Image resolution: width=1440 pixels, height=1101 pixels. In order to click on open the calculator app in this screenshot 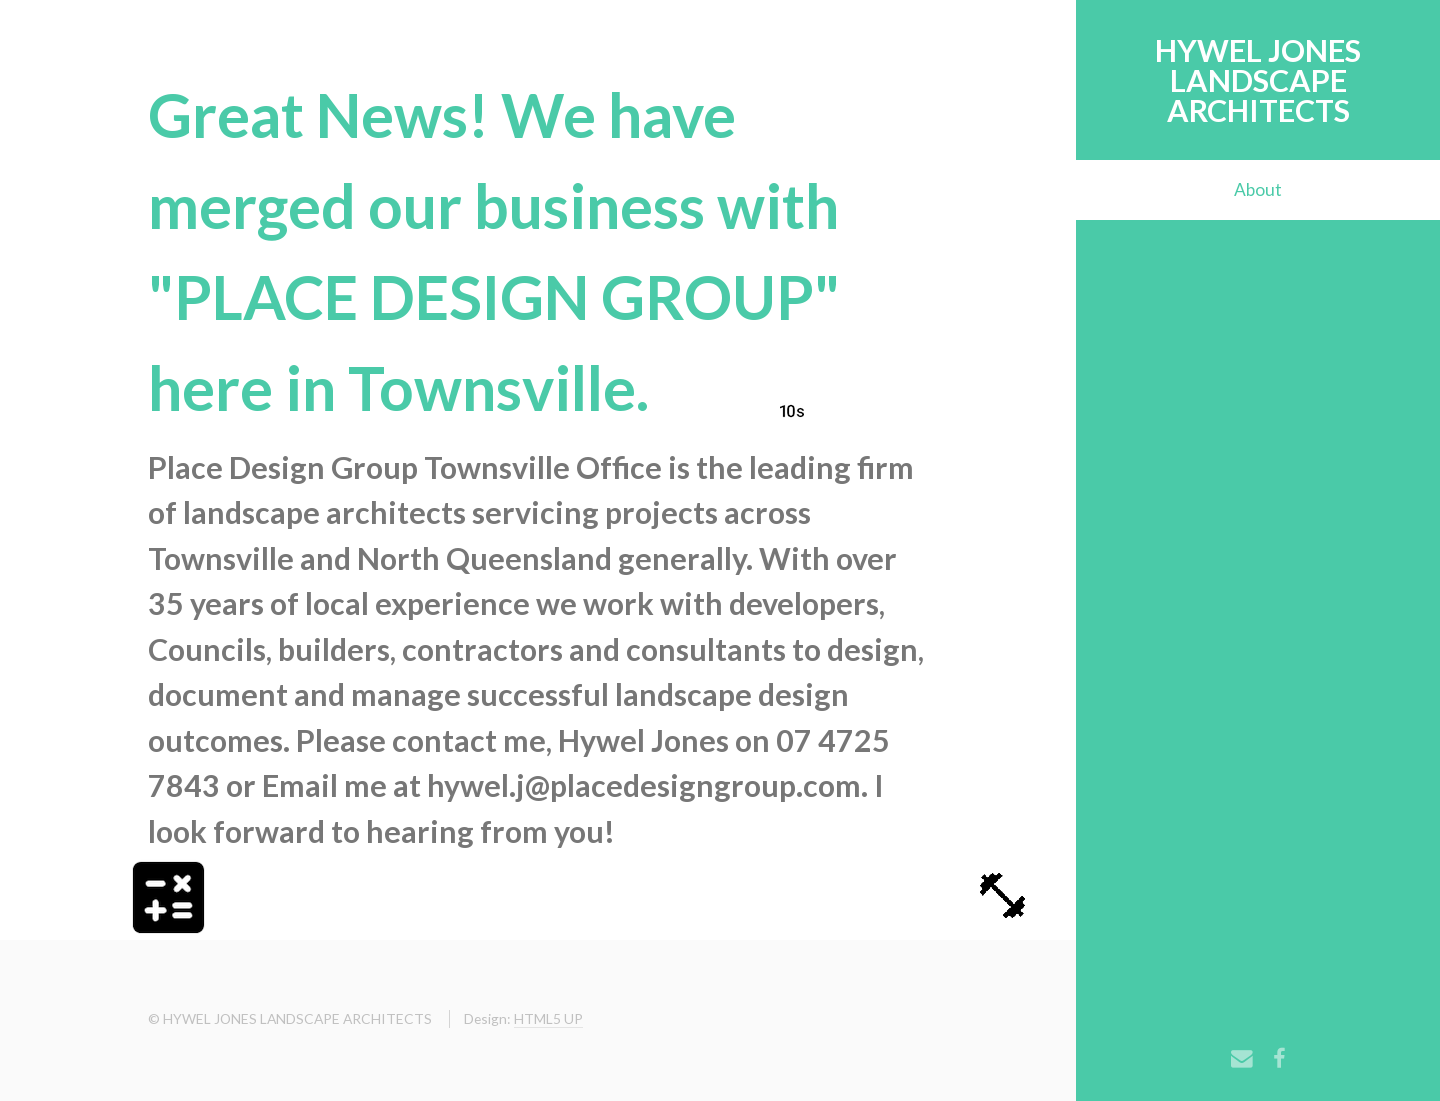, I will do `click(168, 897)`.